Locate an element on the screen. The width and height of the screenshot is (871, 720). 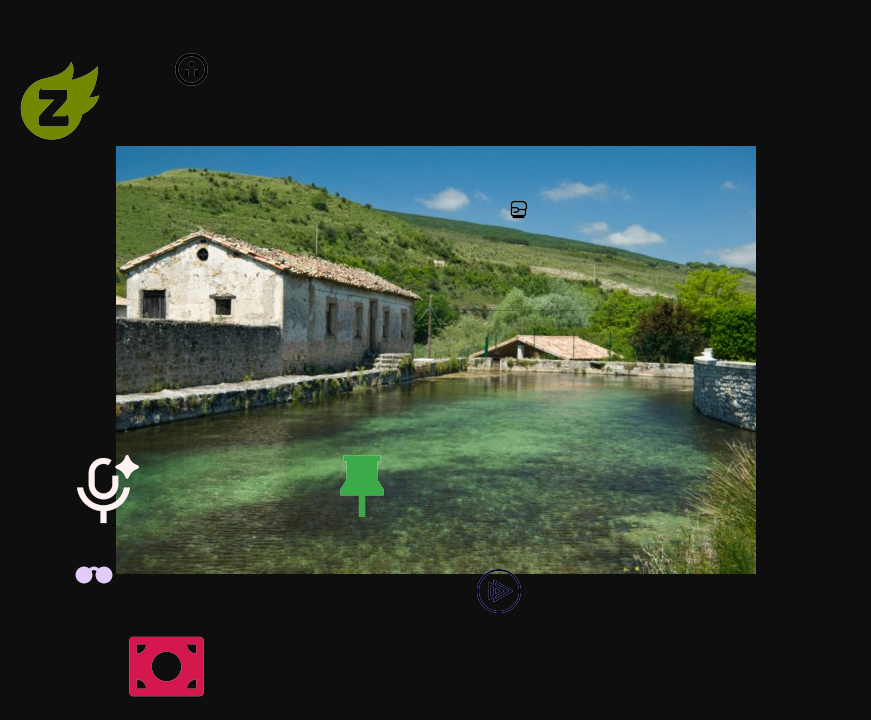
boxing or combat sports category is located at coordinates (518, 209).